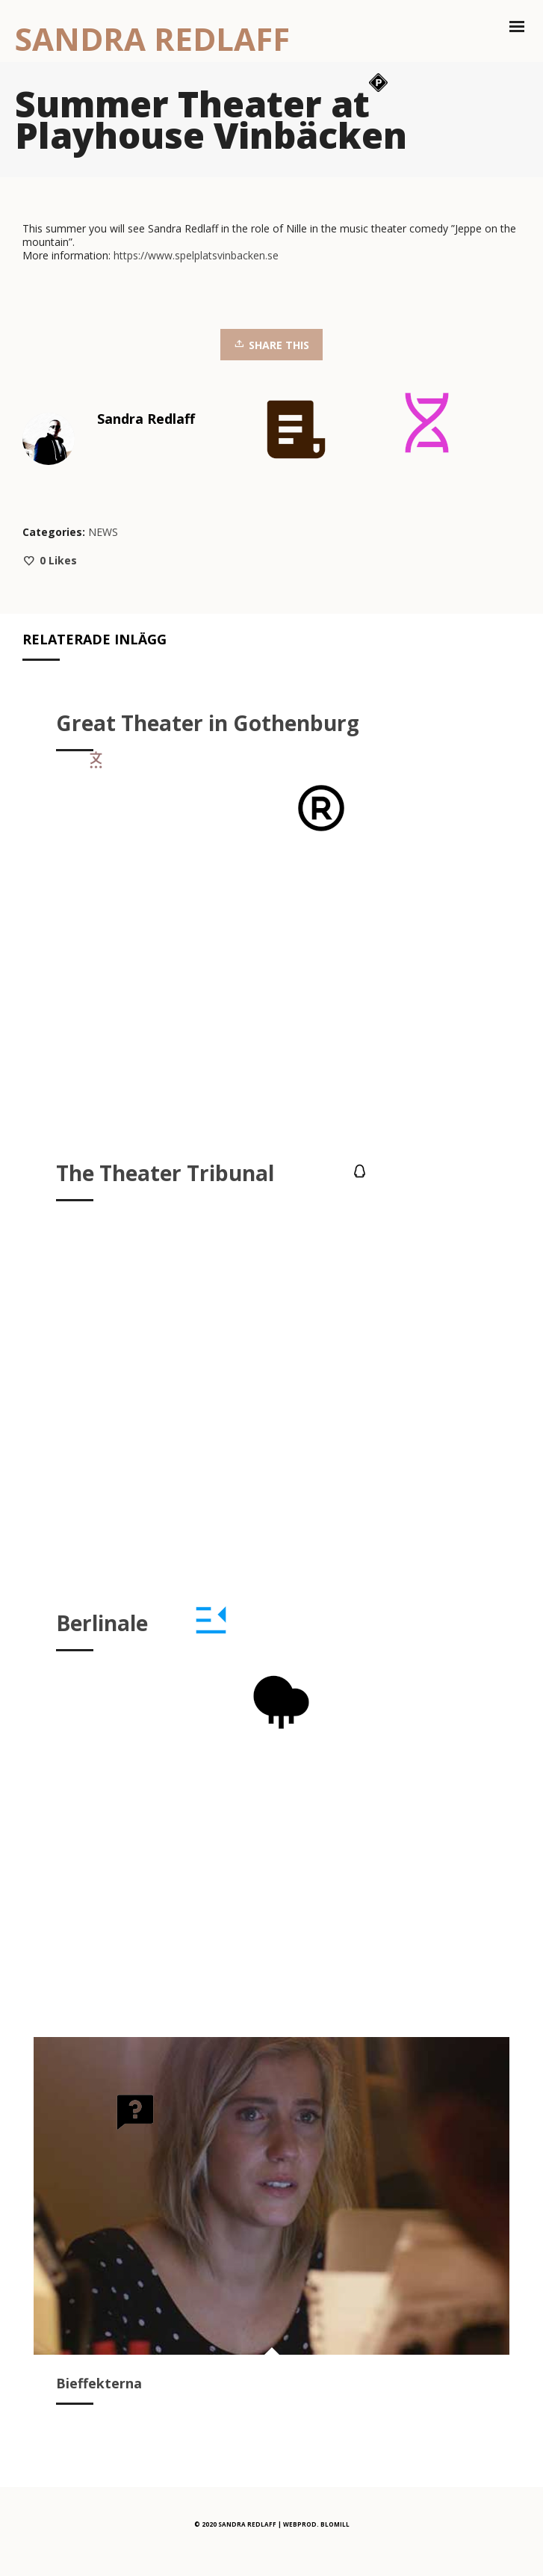 This screenshot has height=2576, width=543. Describe the element at coordinates (135, 2111) in the screenshot. I see `access FAQ or help section` at that location.